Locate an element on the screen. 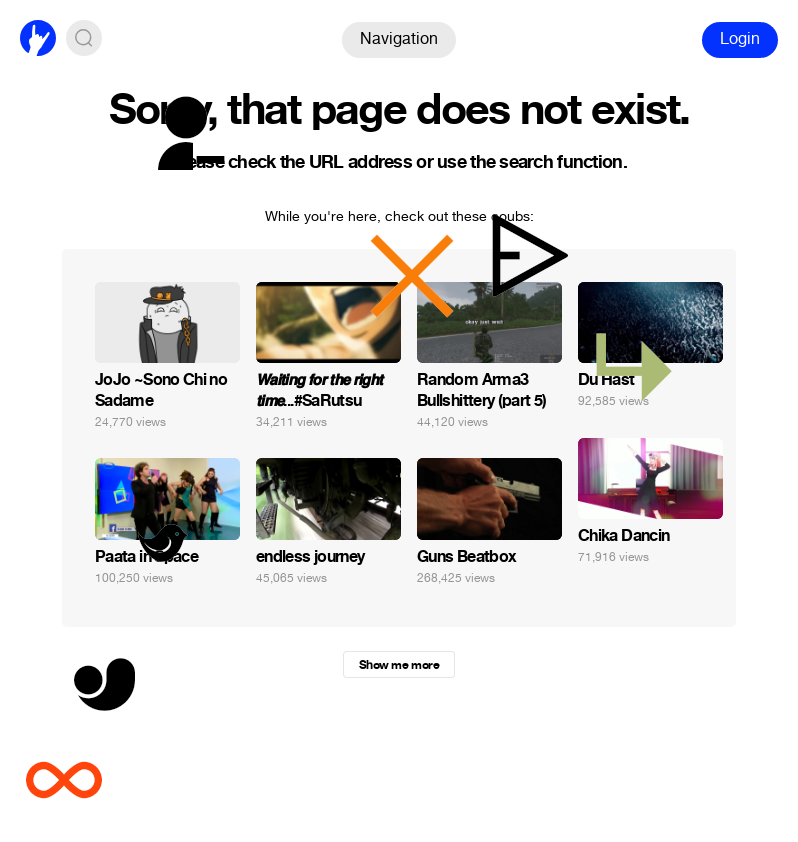 The image size is (798, 842). remove a user or contact is located at coordinates (186, 135).